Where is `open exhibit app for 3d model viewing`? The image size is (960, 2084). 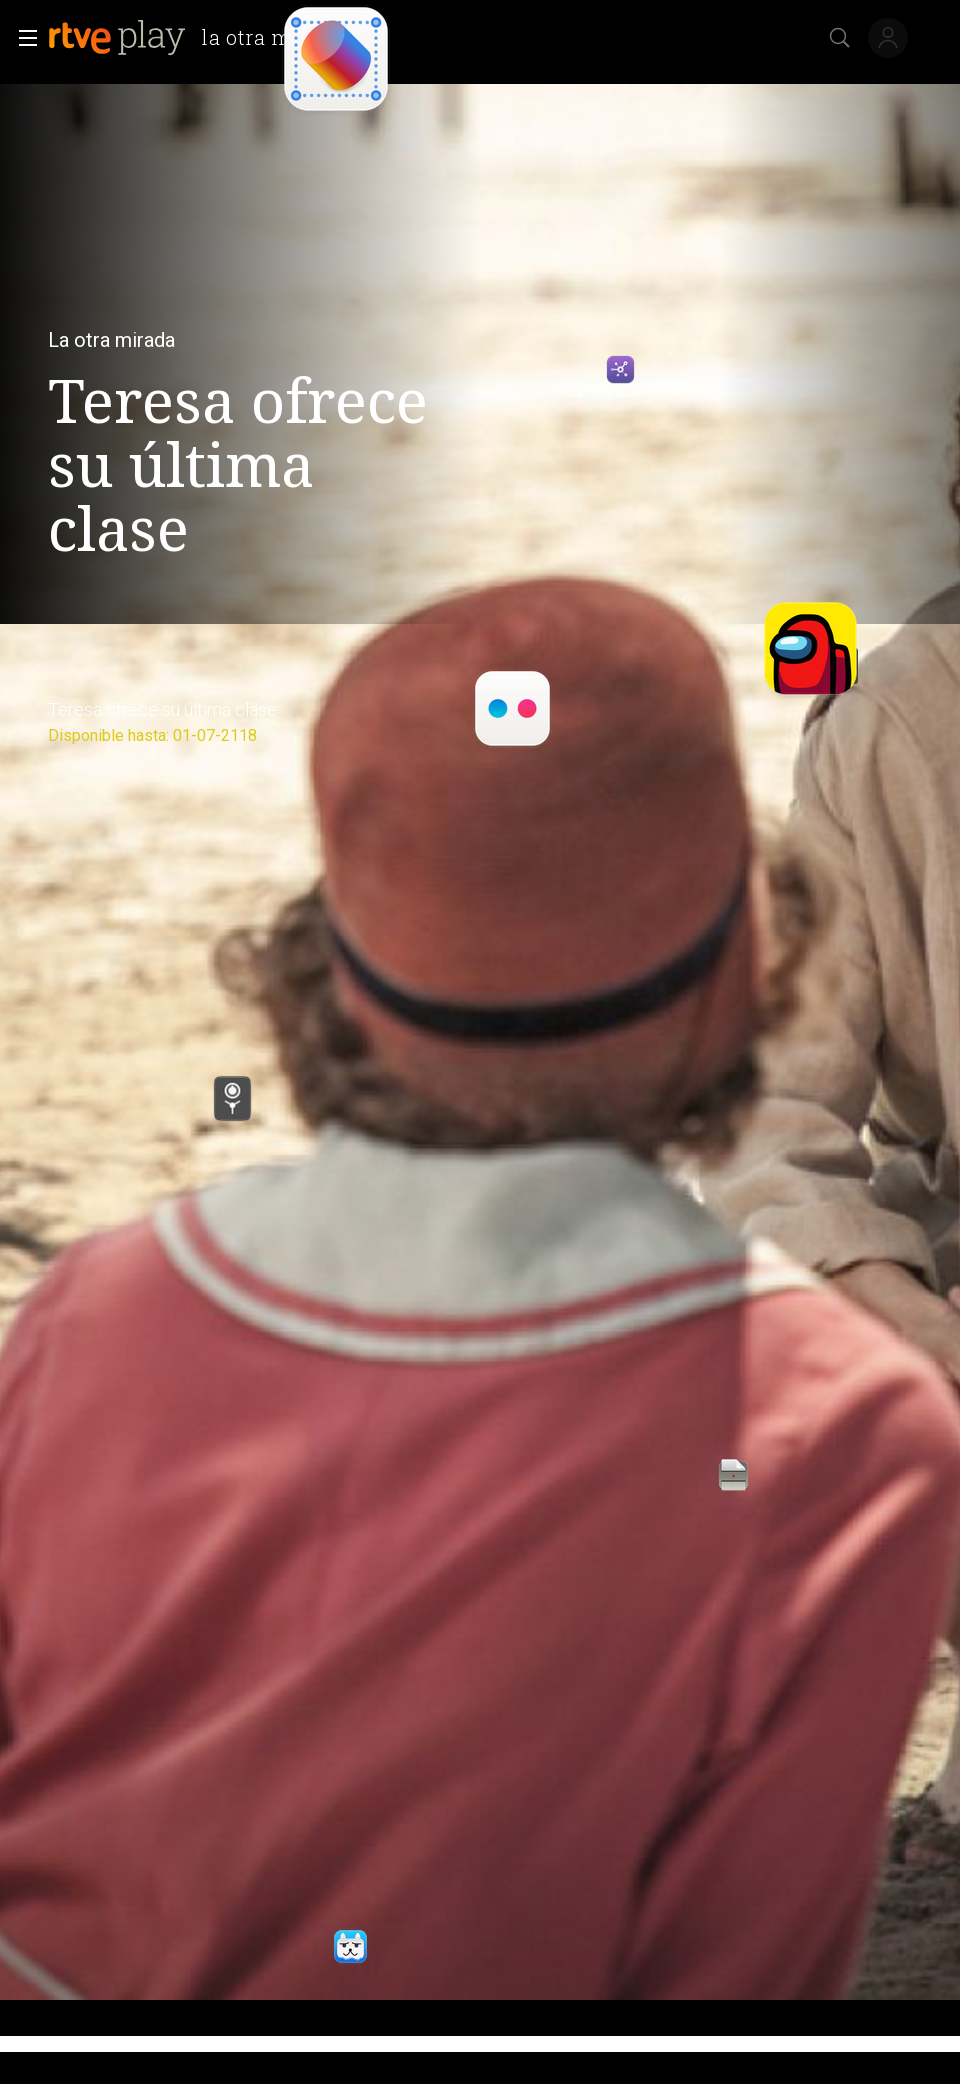 open exhibit app for 3d model viewing is located at coordinates (336, 59).